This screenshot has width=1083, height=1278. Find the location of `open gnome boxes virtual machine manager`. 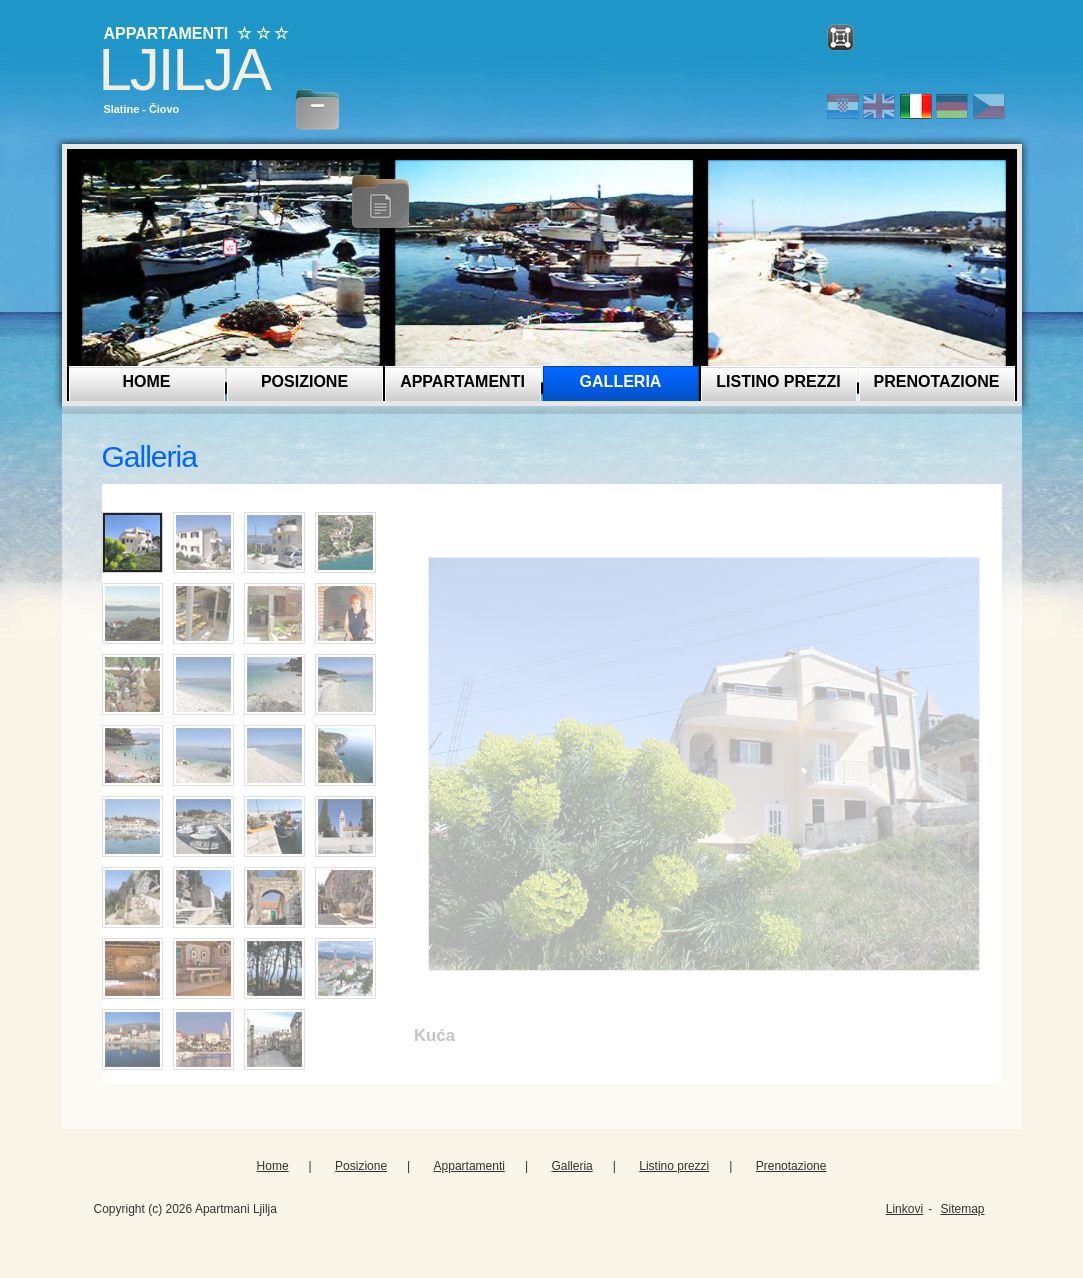

open gnome boxes virtual machine manager is located at coordinates (840, 37).